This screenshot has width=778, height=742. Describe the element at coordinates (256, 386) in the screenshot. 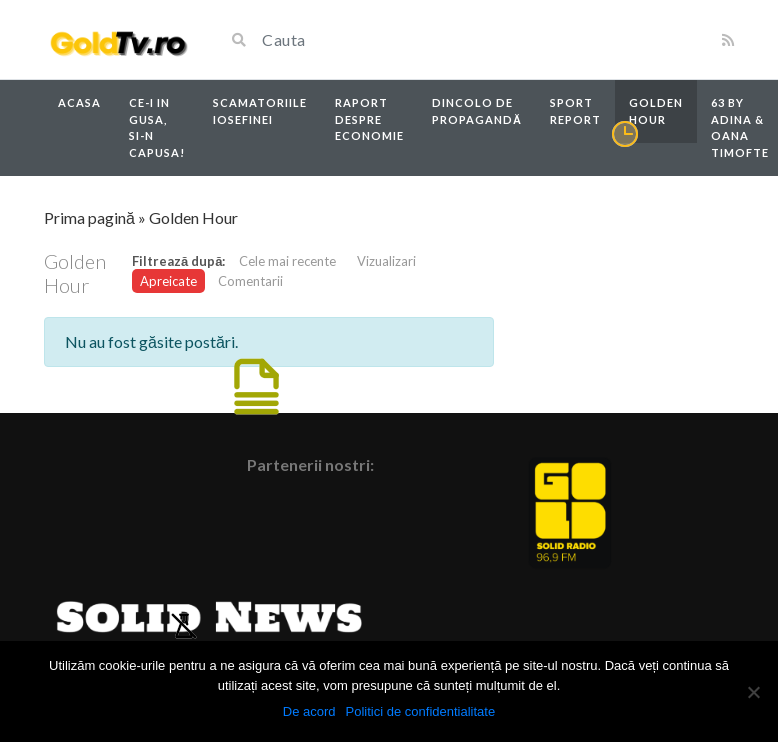

I see `view stacked documents or file collection` at that location.